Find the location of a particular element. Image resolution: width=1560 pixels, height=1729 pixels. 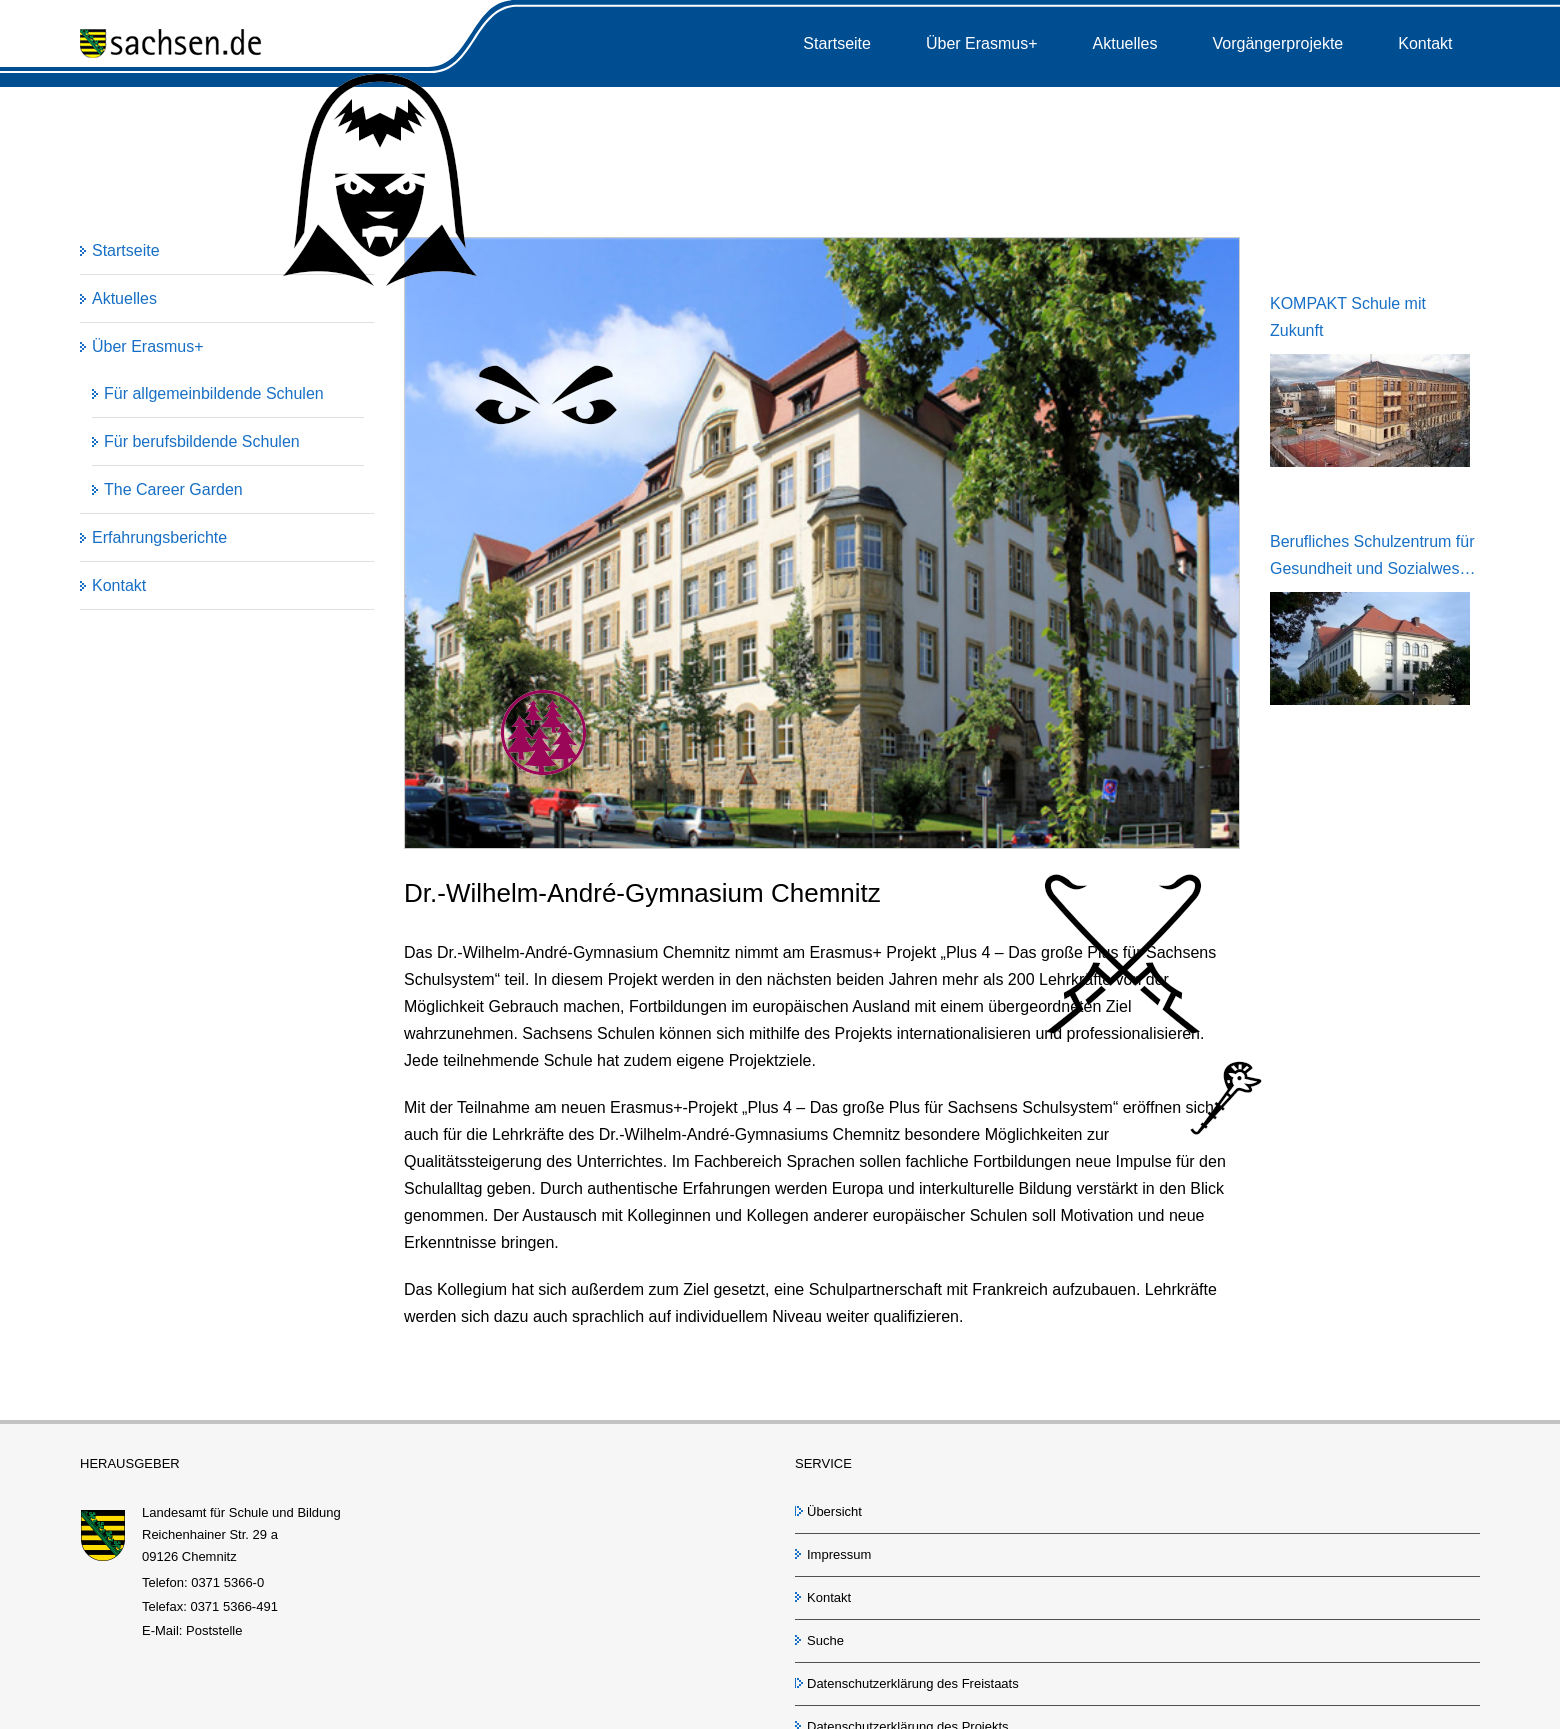

select hook swords as your weapon is located at coordinates (1123, 955).